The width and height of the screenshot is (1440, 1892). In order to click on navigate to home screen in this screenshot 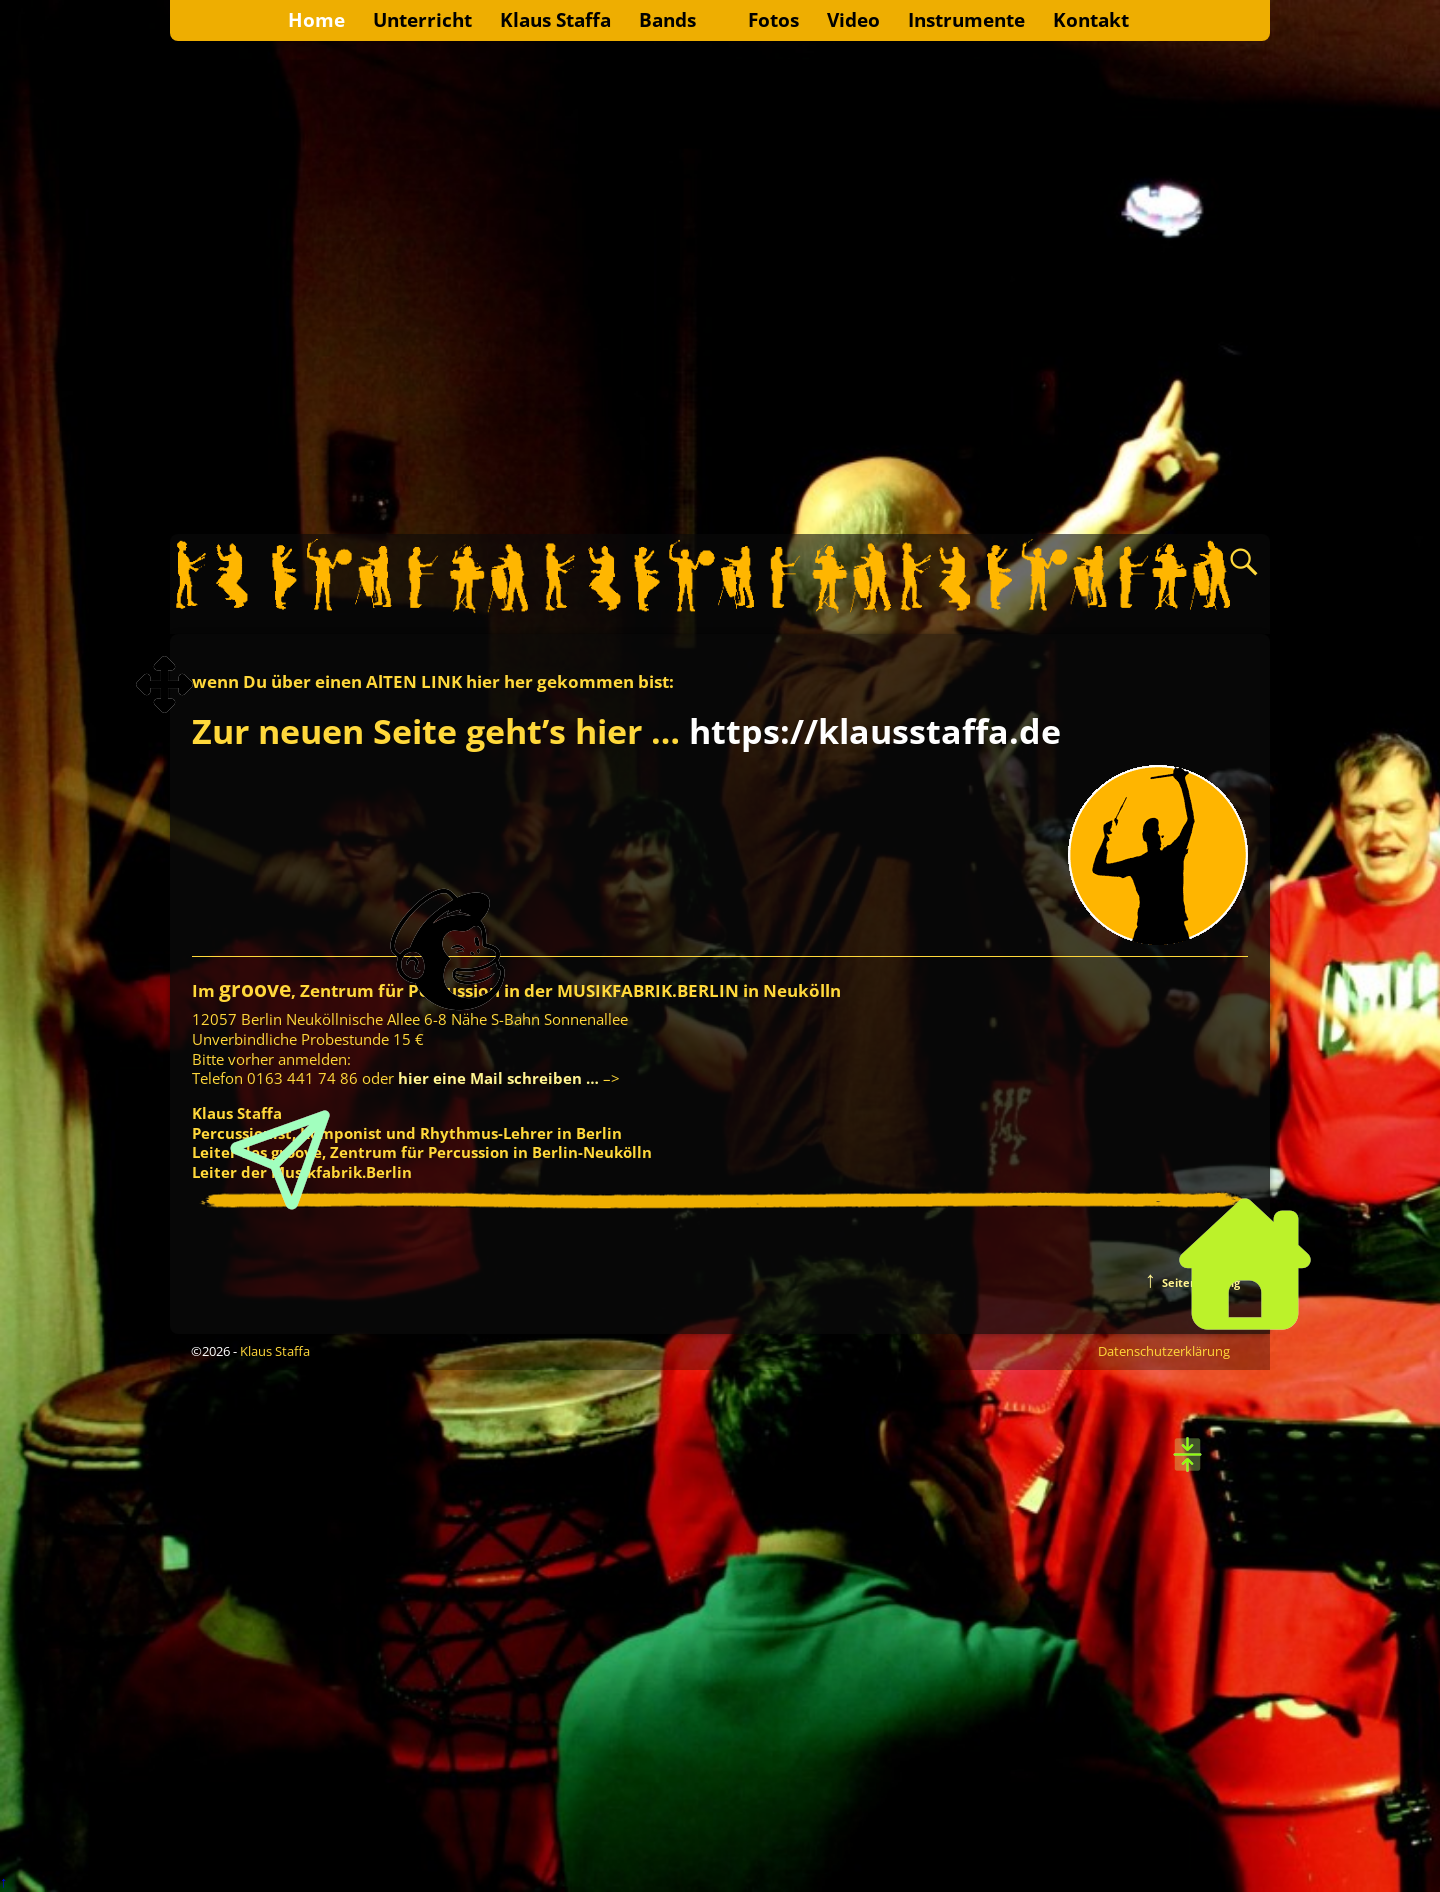, I will do `click(1245, 1264)`.